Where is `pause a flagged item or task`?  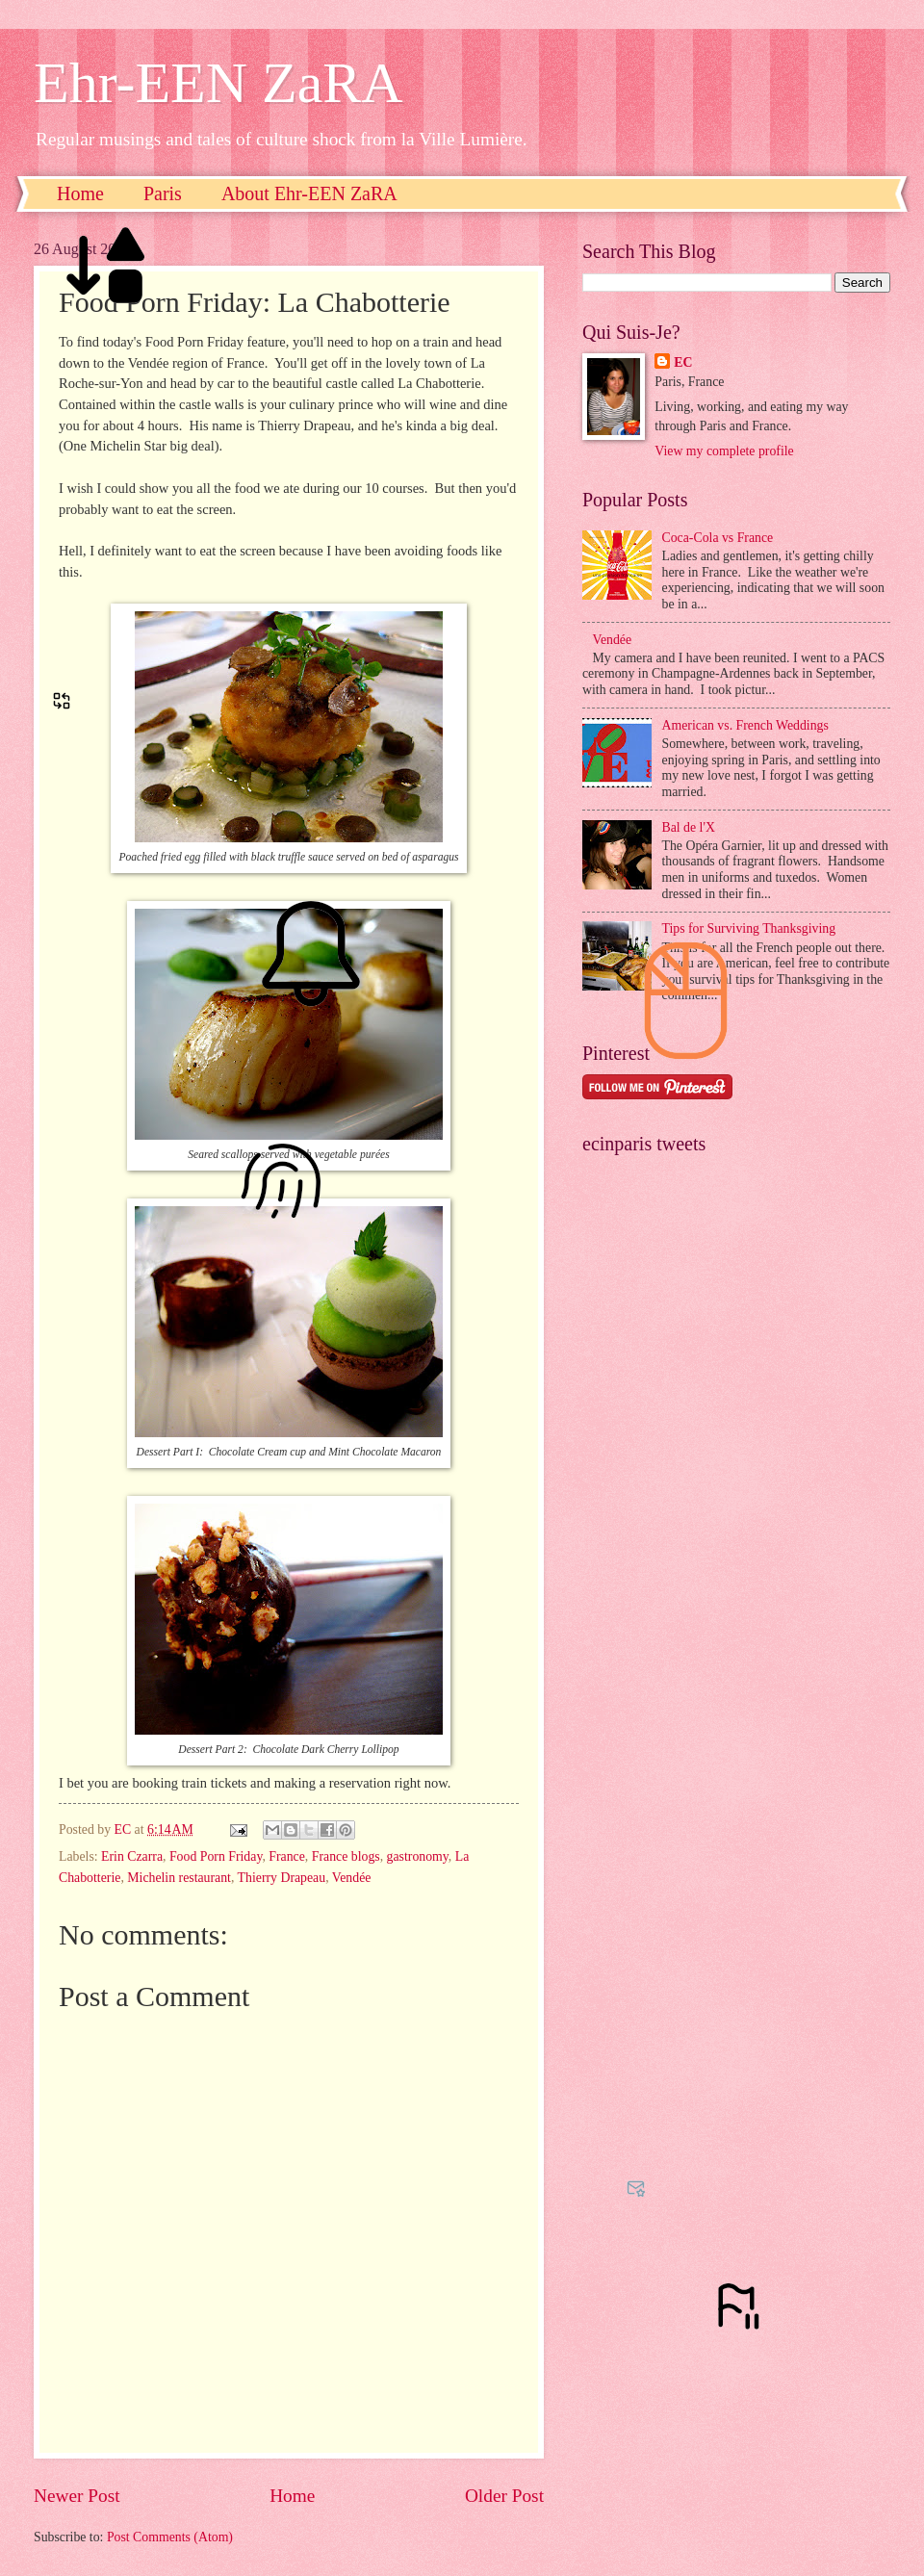 pause a flagged item or task is located at coordinates (736, 2305).